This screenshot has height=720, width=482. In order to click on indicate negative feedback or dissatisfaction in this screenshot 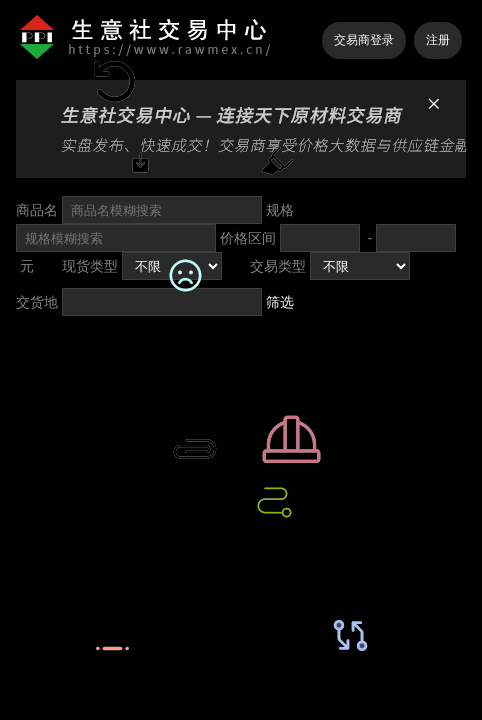, I will do `click(185, 275)`.